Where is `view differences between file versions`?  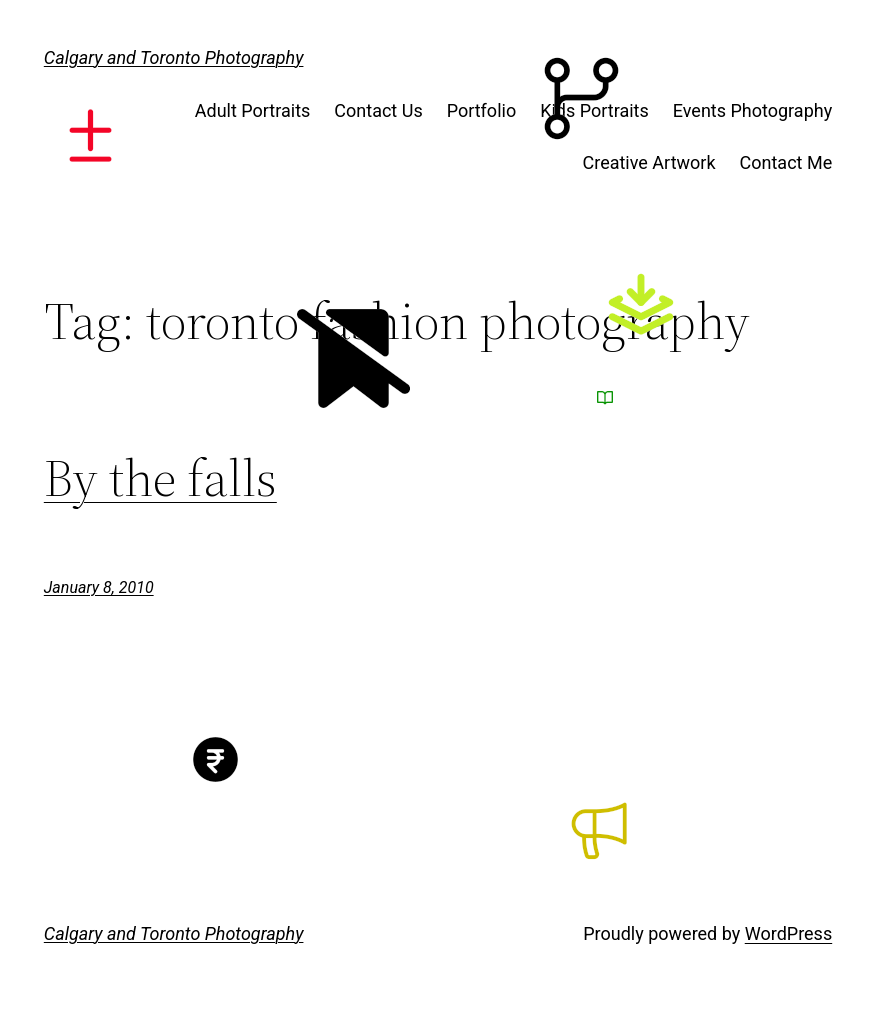
view differences between file versions is located at coordinates (90, 135).